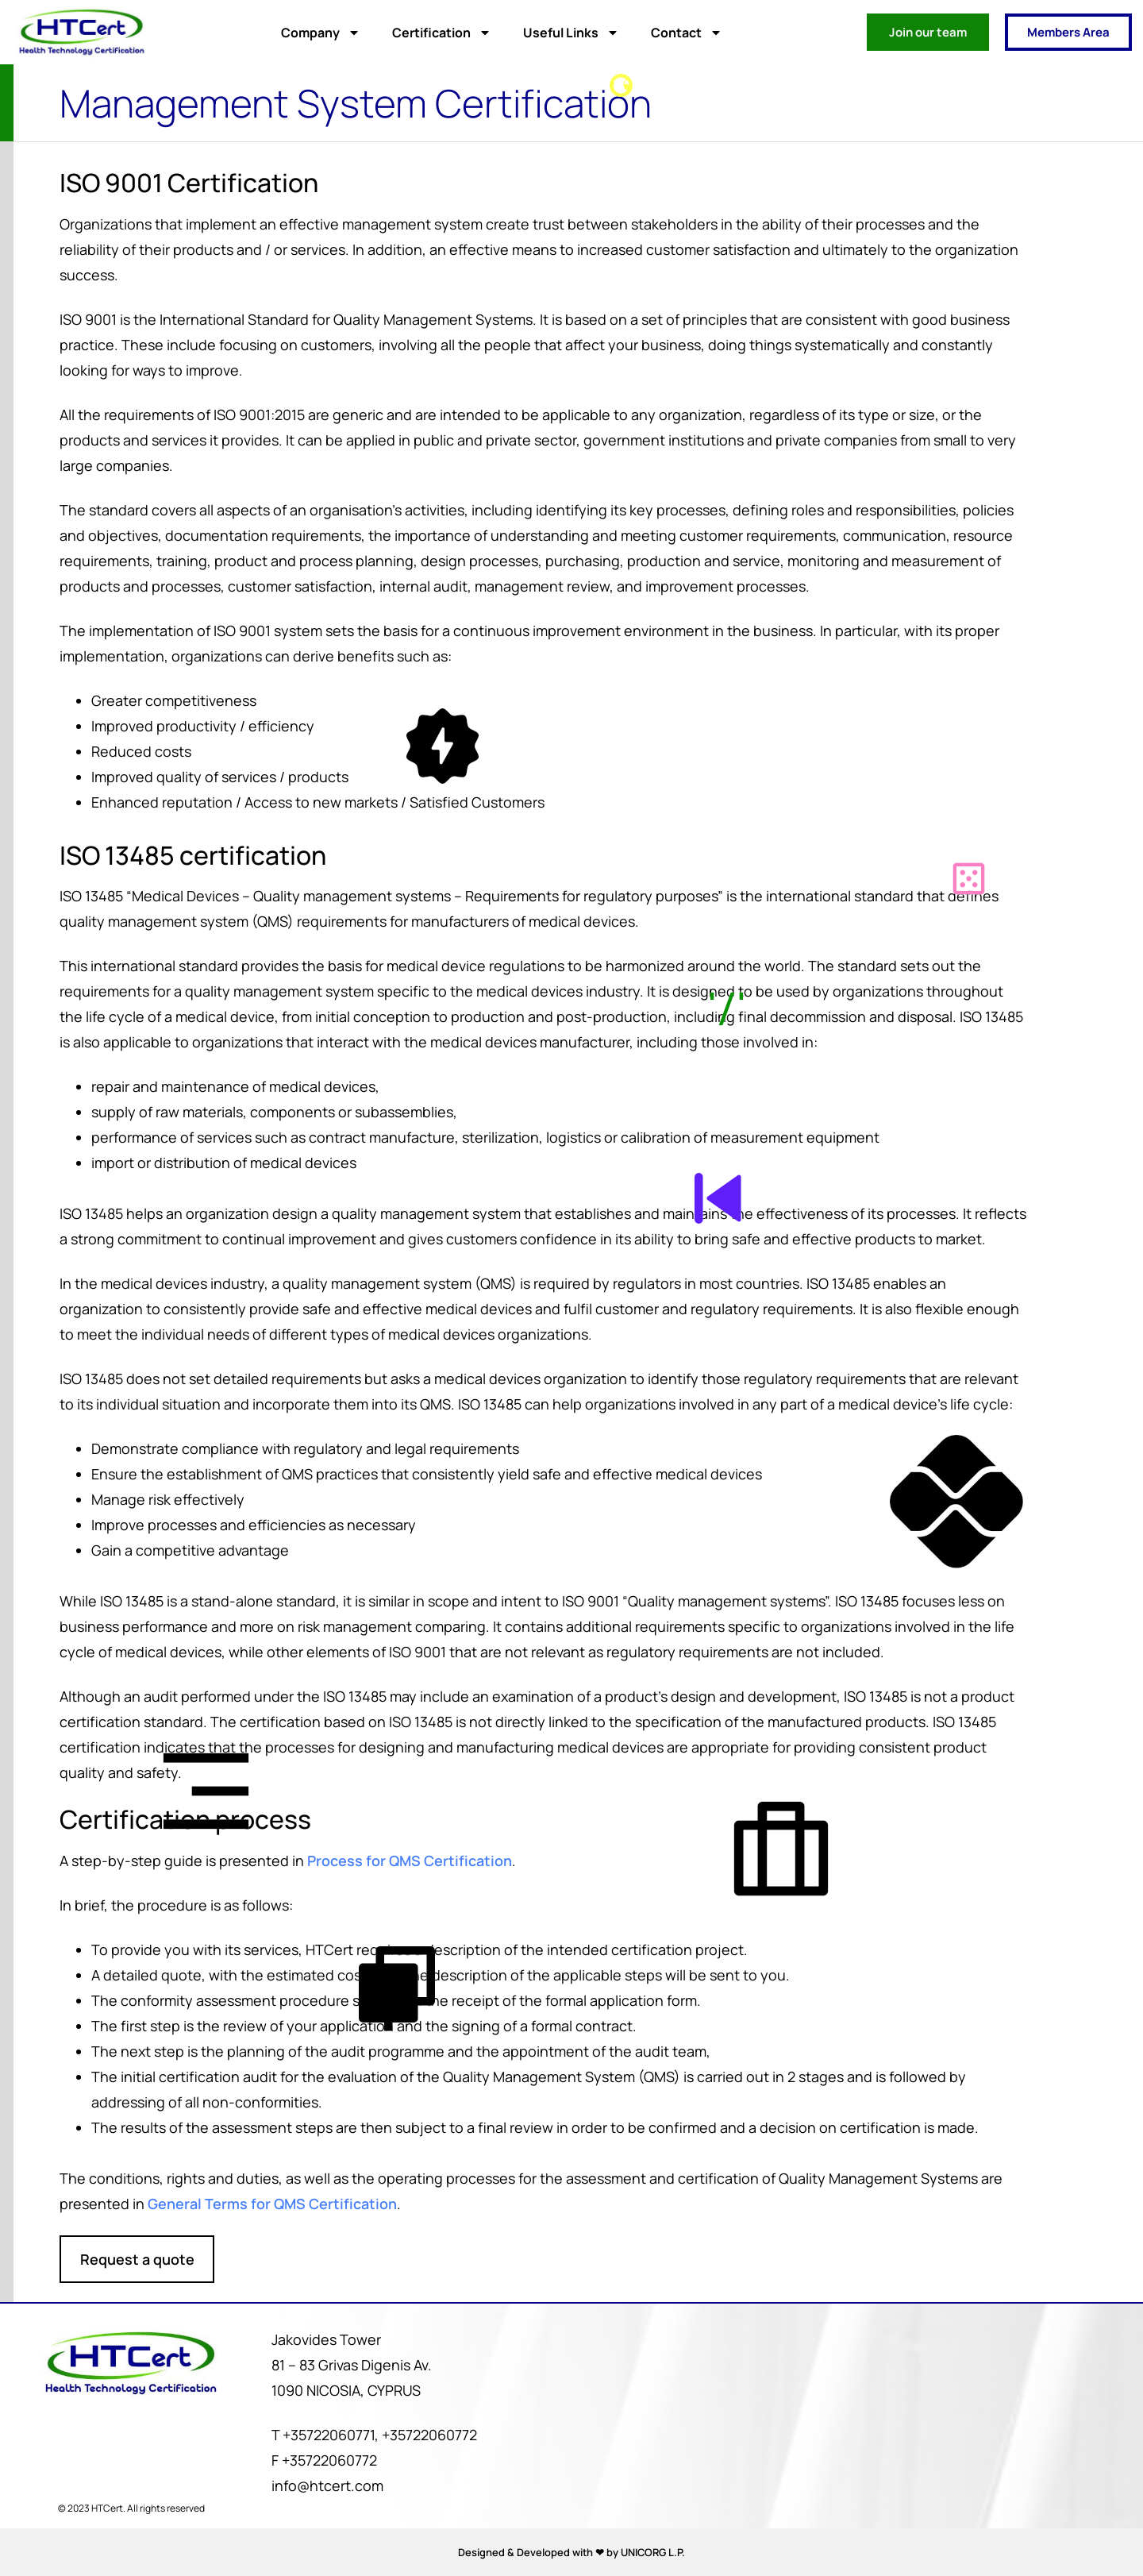  Describe the element at coordinates (621, 85) in the screenshot. I see `eagle app logo` at that location.